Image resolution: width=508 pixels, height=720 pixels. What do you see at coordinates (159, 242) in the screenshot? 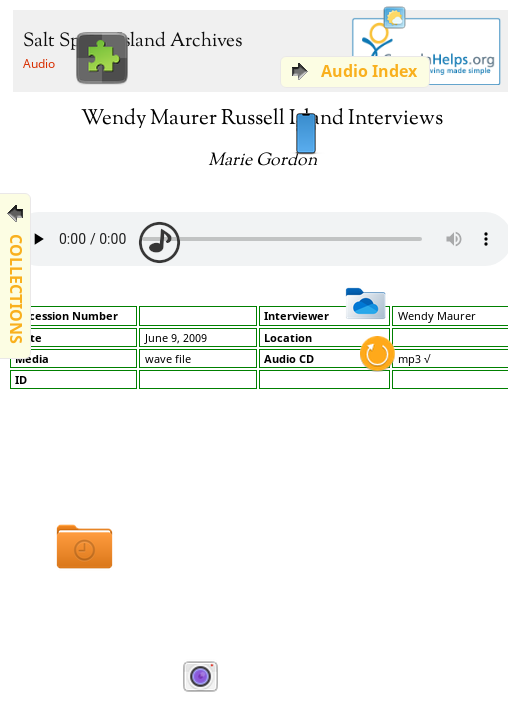
I see `open cantata music player` at bounding box center [159, 242].